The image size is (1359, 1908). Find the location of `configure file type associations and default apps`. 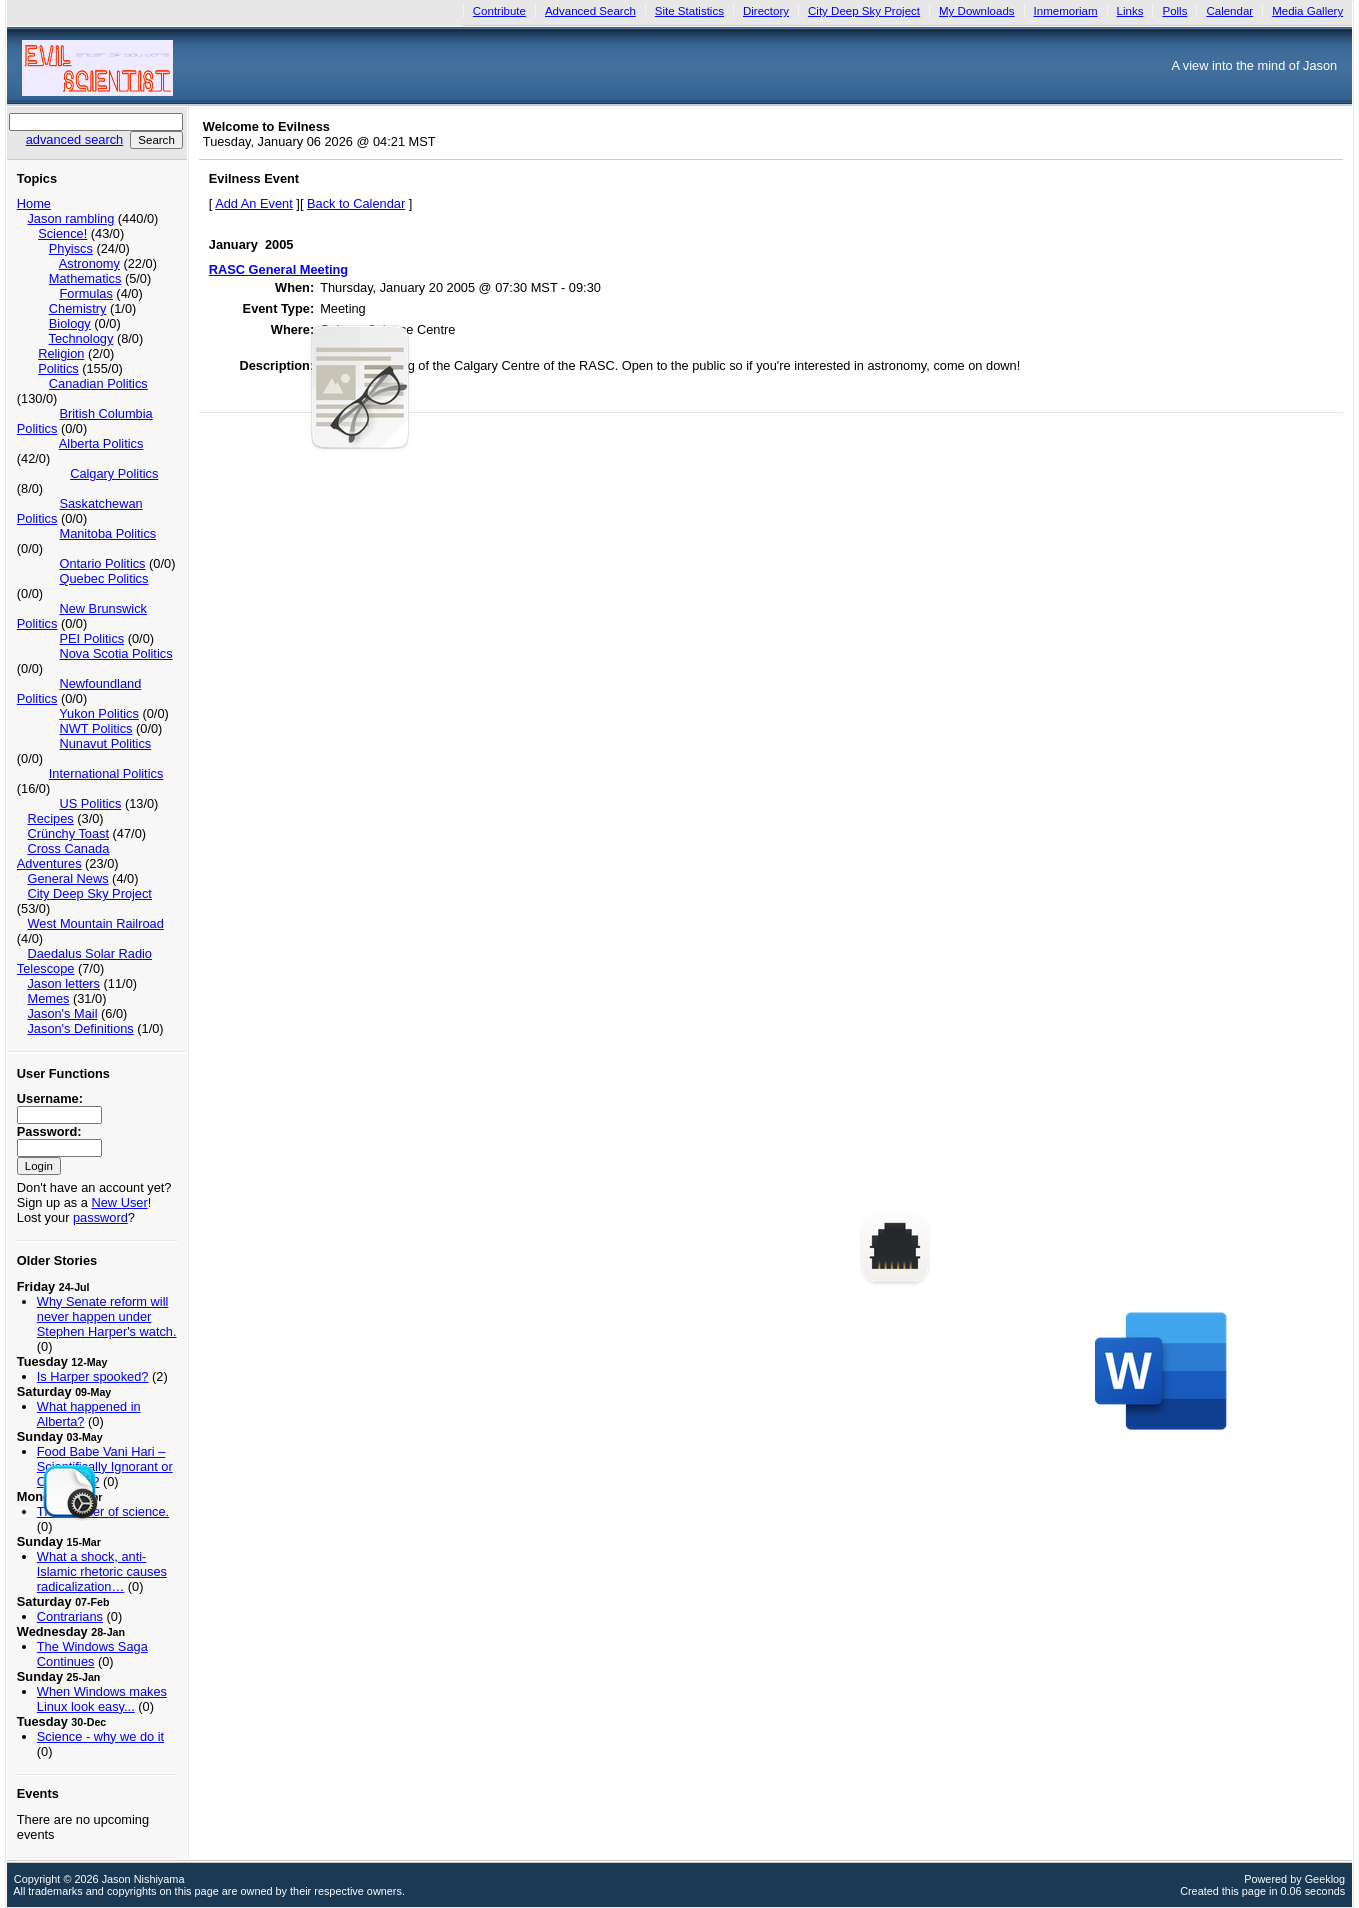

configure file type associations and default apps is located at coordinates (69, 1491).